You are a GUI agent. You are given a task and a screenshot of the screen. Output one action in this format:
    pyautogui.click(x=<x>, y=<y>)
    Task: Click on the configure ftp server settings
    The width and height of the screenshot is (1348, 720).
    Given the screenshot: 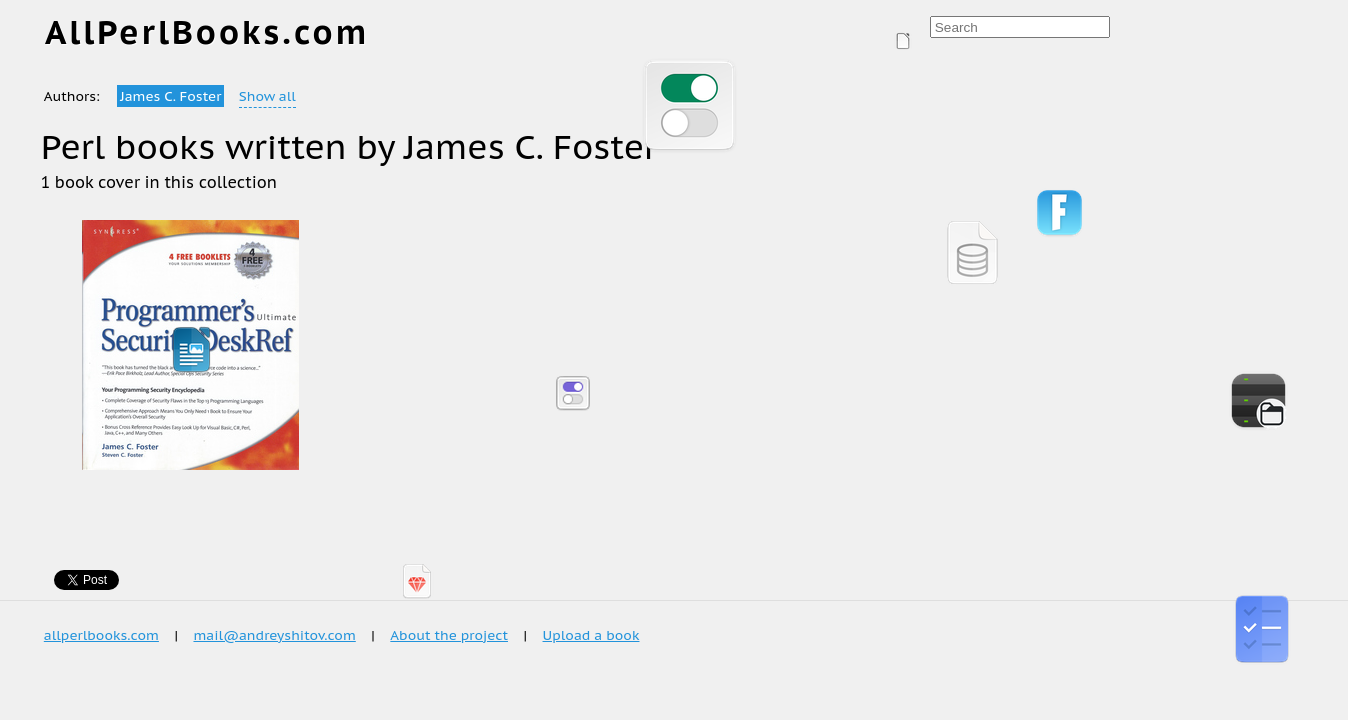 What is the action you would take?
    pyautogui.click(x=1258, y=400)
    